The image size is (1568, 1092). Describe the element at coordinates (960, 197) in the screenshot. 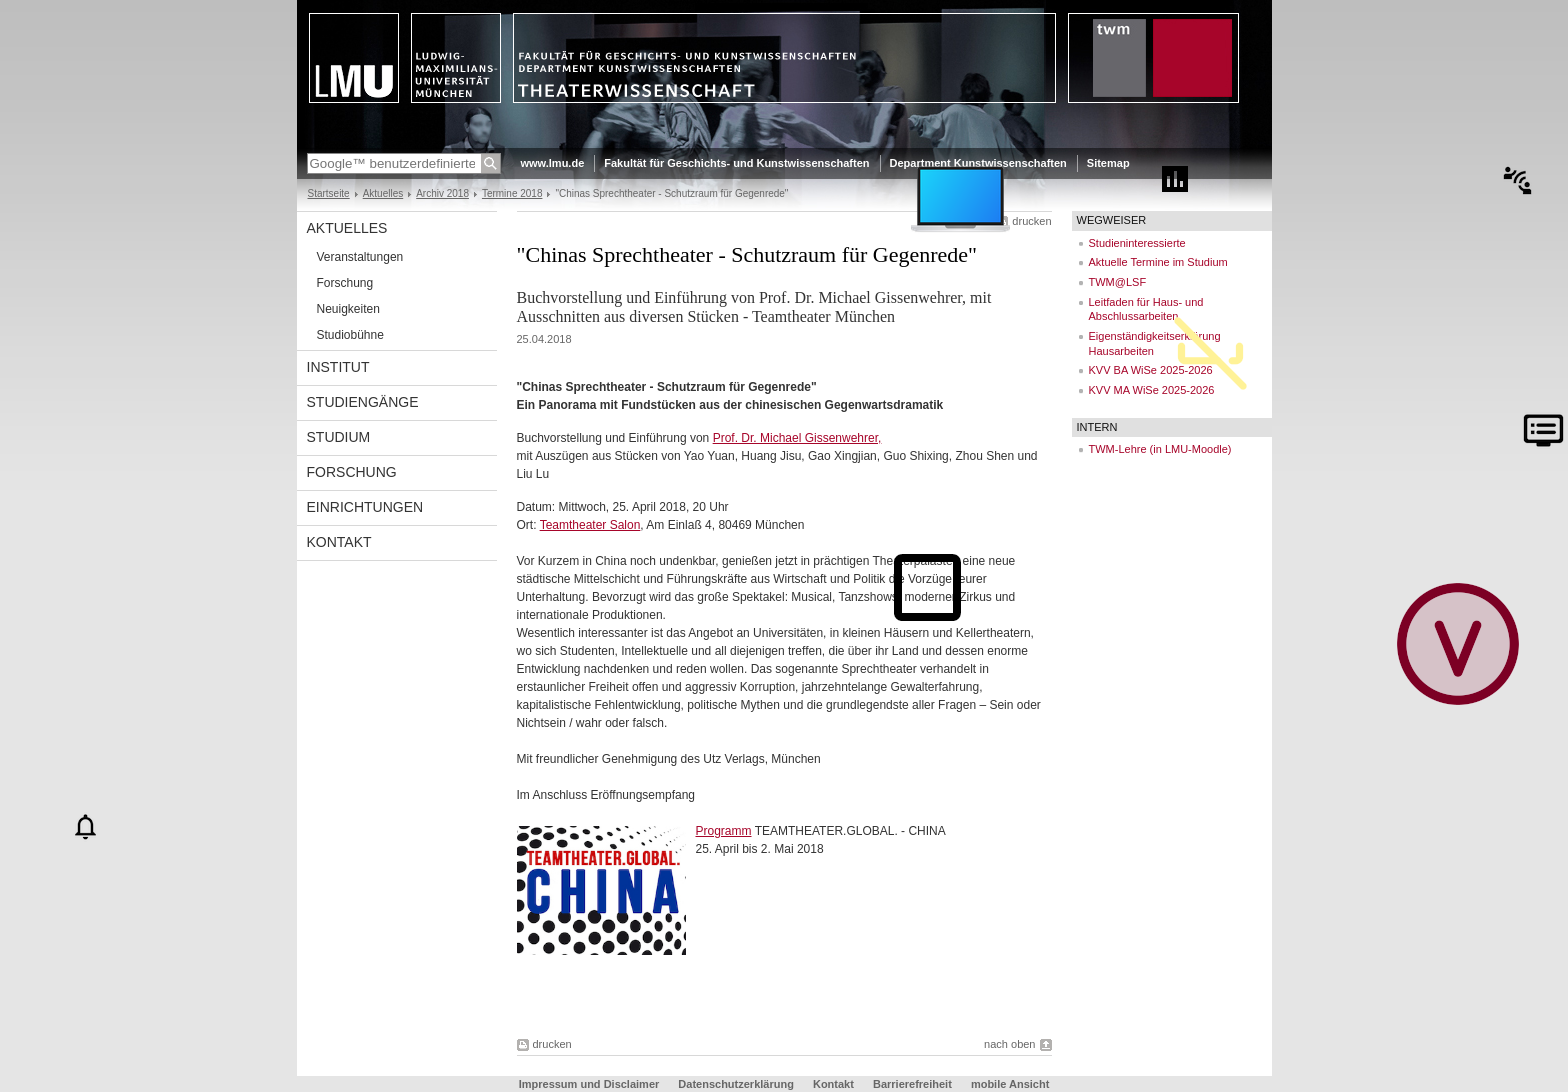

I see `laptop or portable computer device` at that location.